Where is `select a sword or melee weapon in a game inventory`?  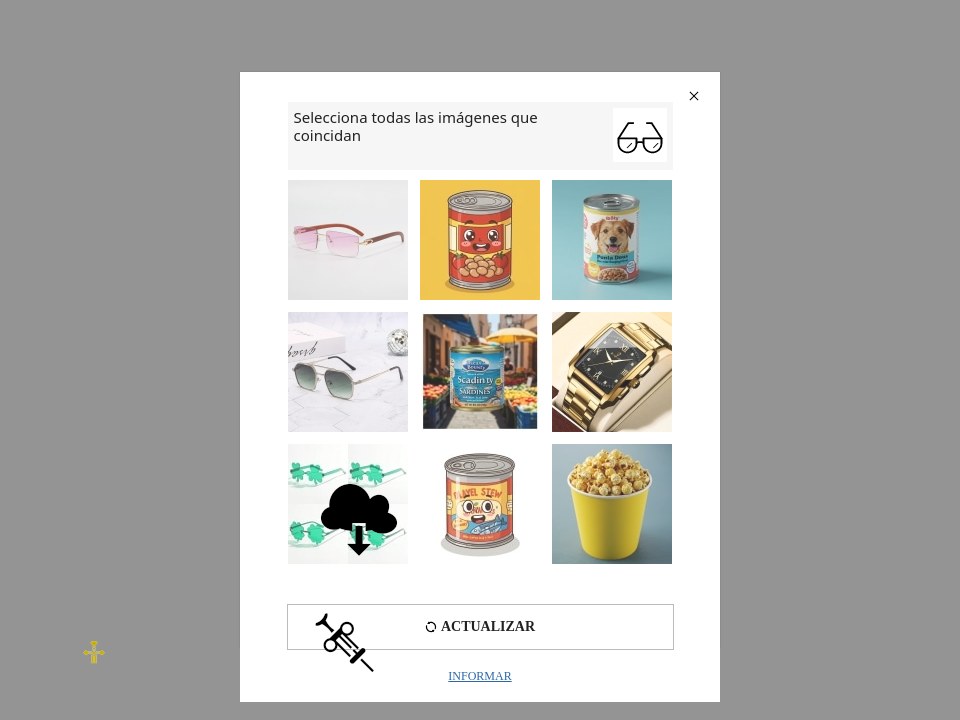 select a sword or melee weapon in a game inventory is located at coordinates (94, 652).